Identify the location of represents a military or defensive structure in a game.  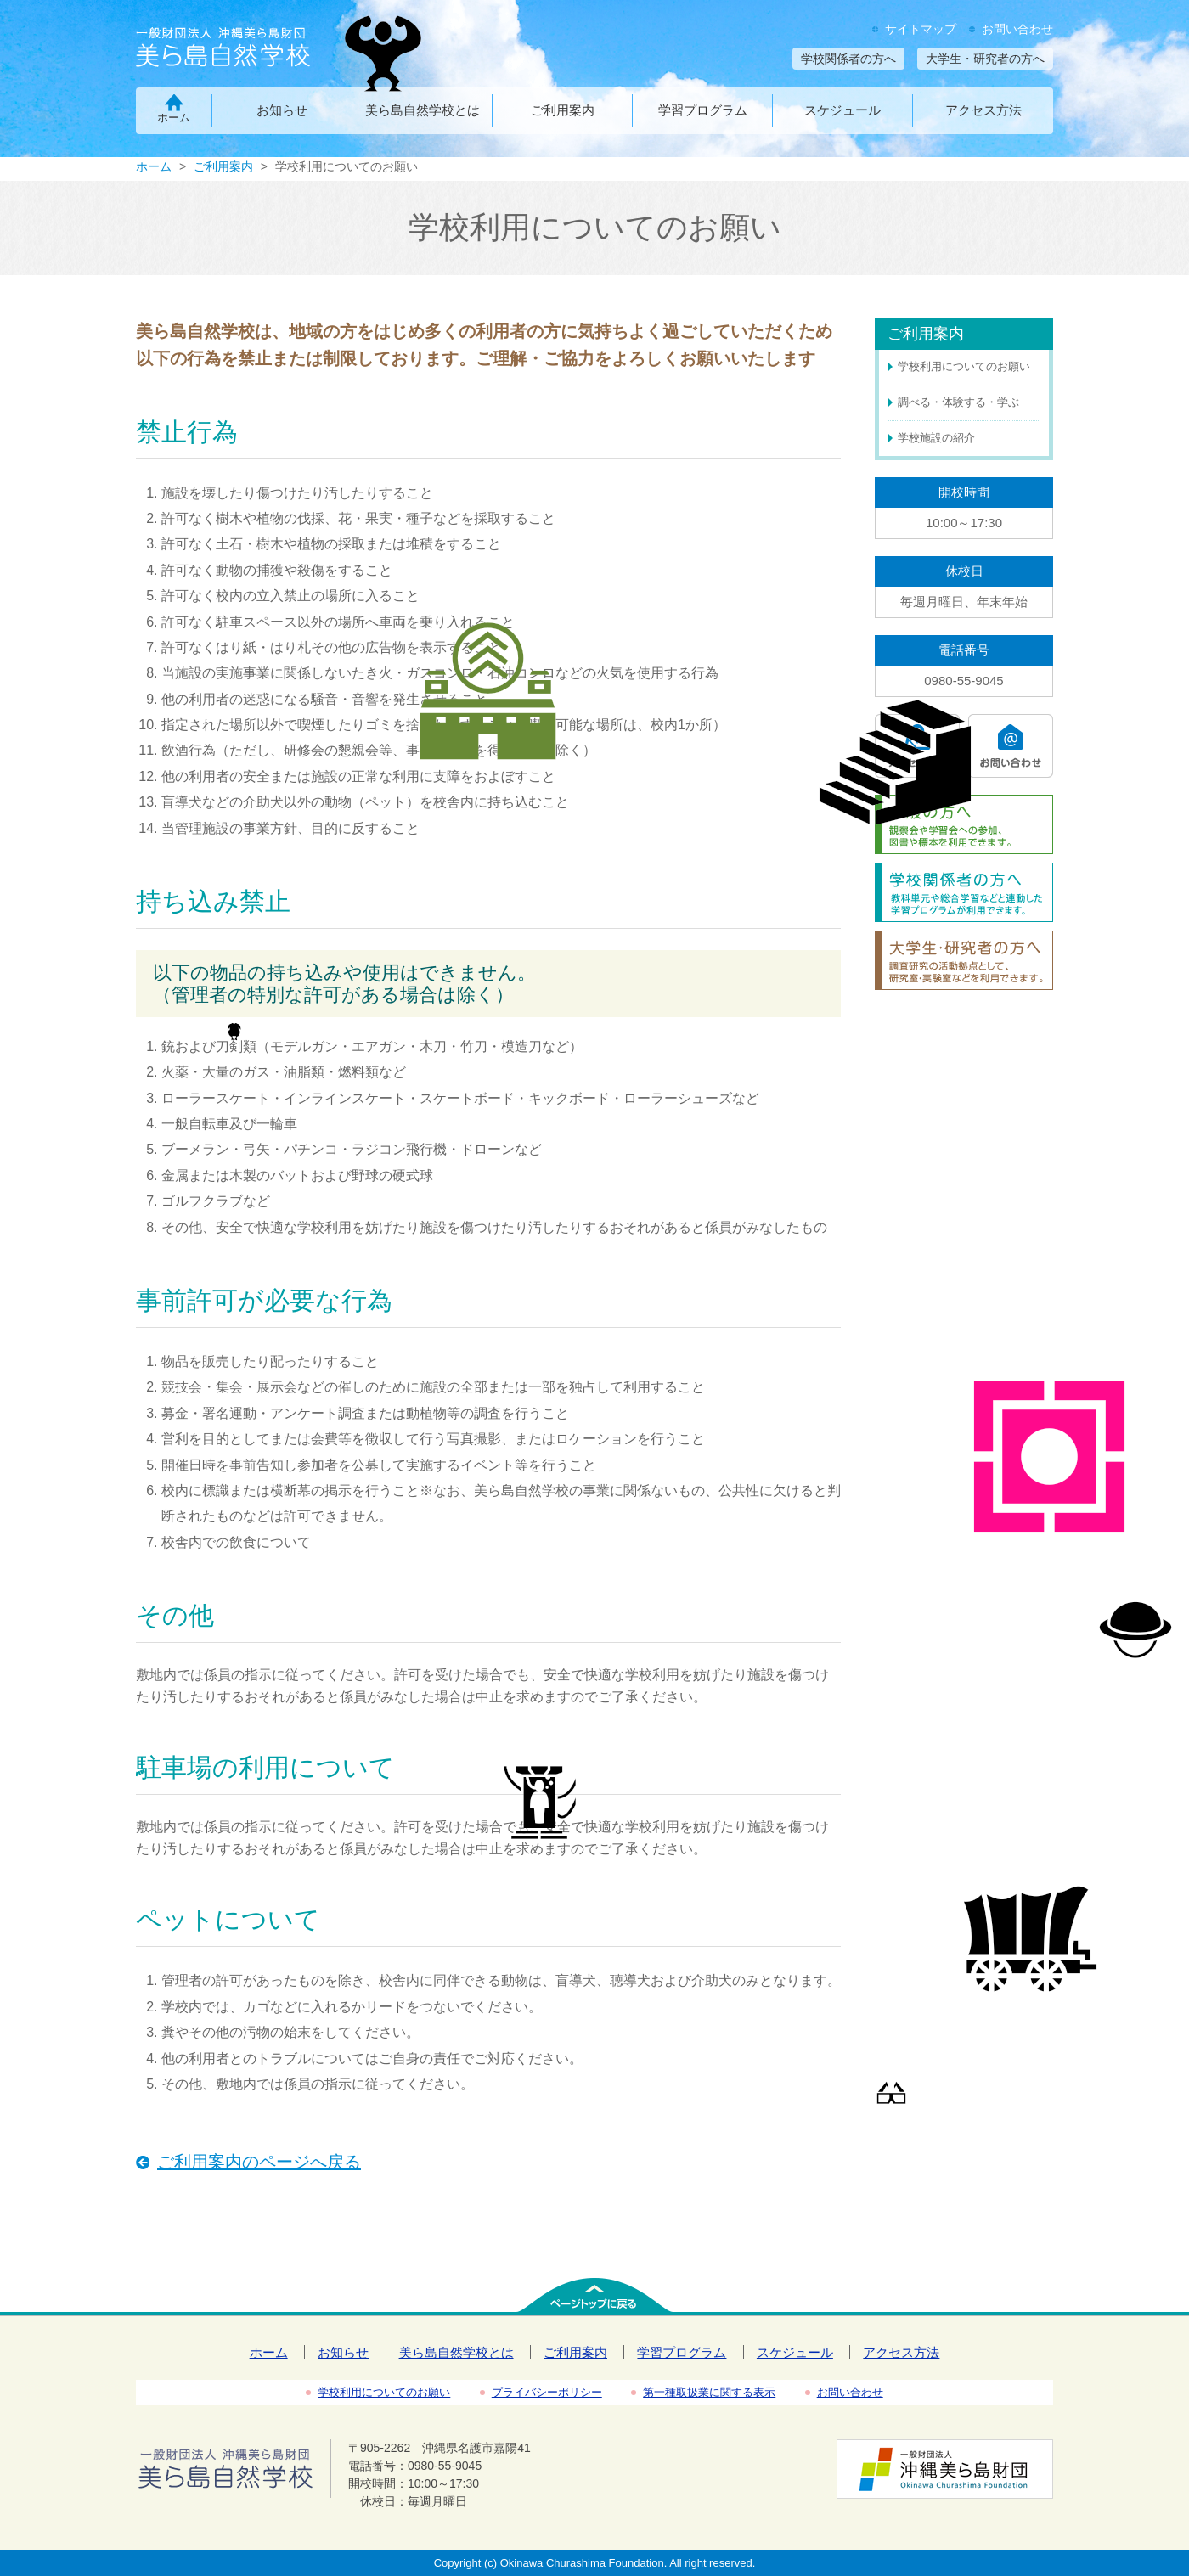
(487, 691).